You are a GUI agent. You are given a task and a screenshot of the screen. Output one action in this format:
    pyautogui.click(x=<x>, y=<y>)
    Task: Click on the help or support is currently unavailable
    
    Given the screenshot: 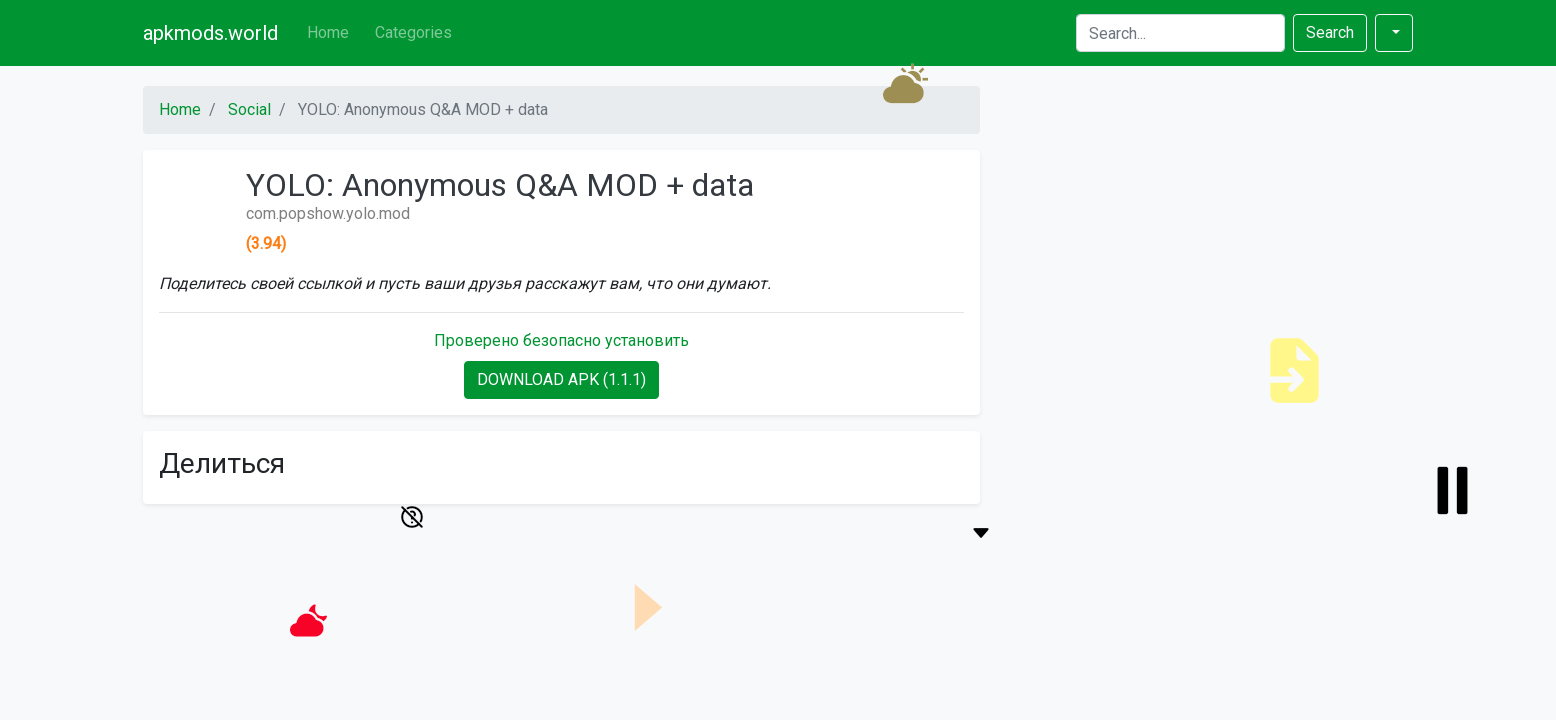 What is the action you would take?
    pyautogui.click(x=412, y=517)
    